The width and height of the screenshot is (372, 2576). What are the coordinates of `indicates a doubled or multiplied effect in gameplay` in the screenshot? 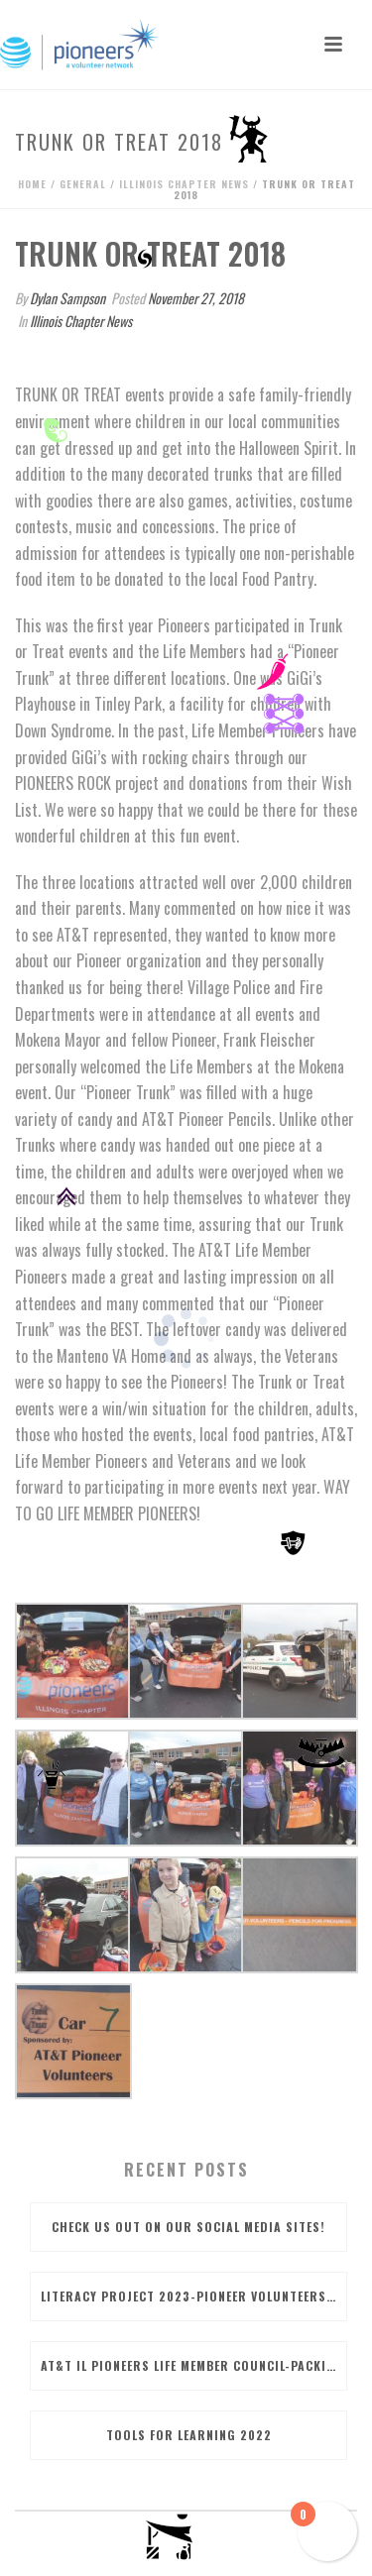 It's located at (145, 259).